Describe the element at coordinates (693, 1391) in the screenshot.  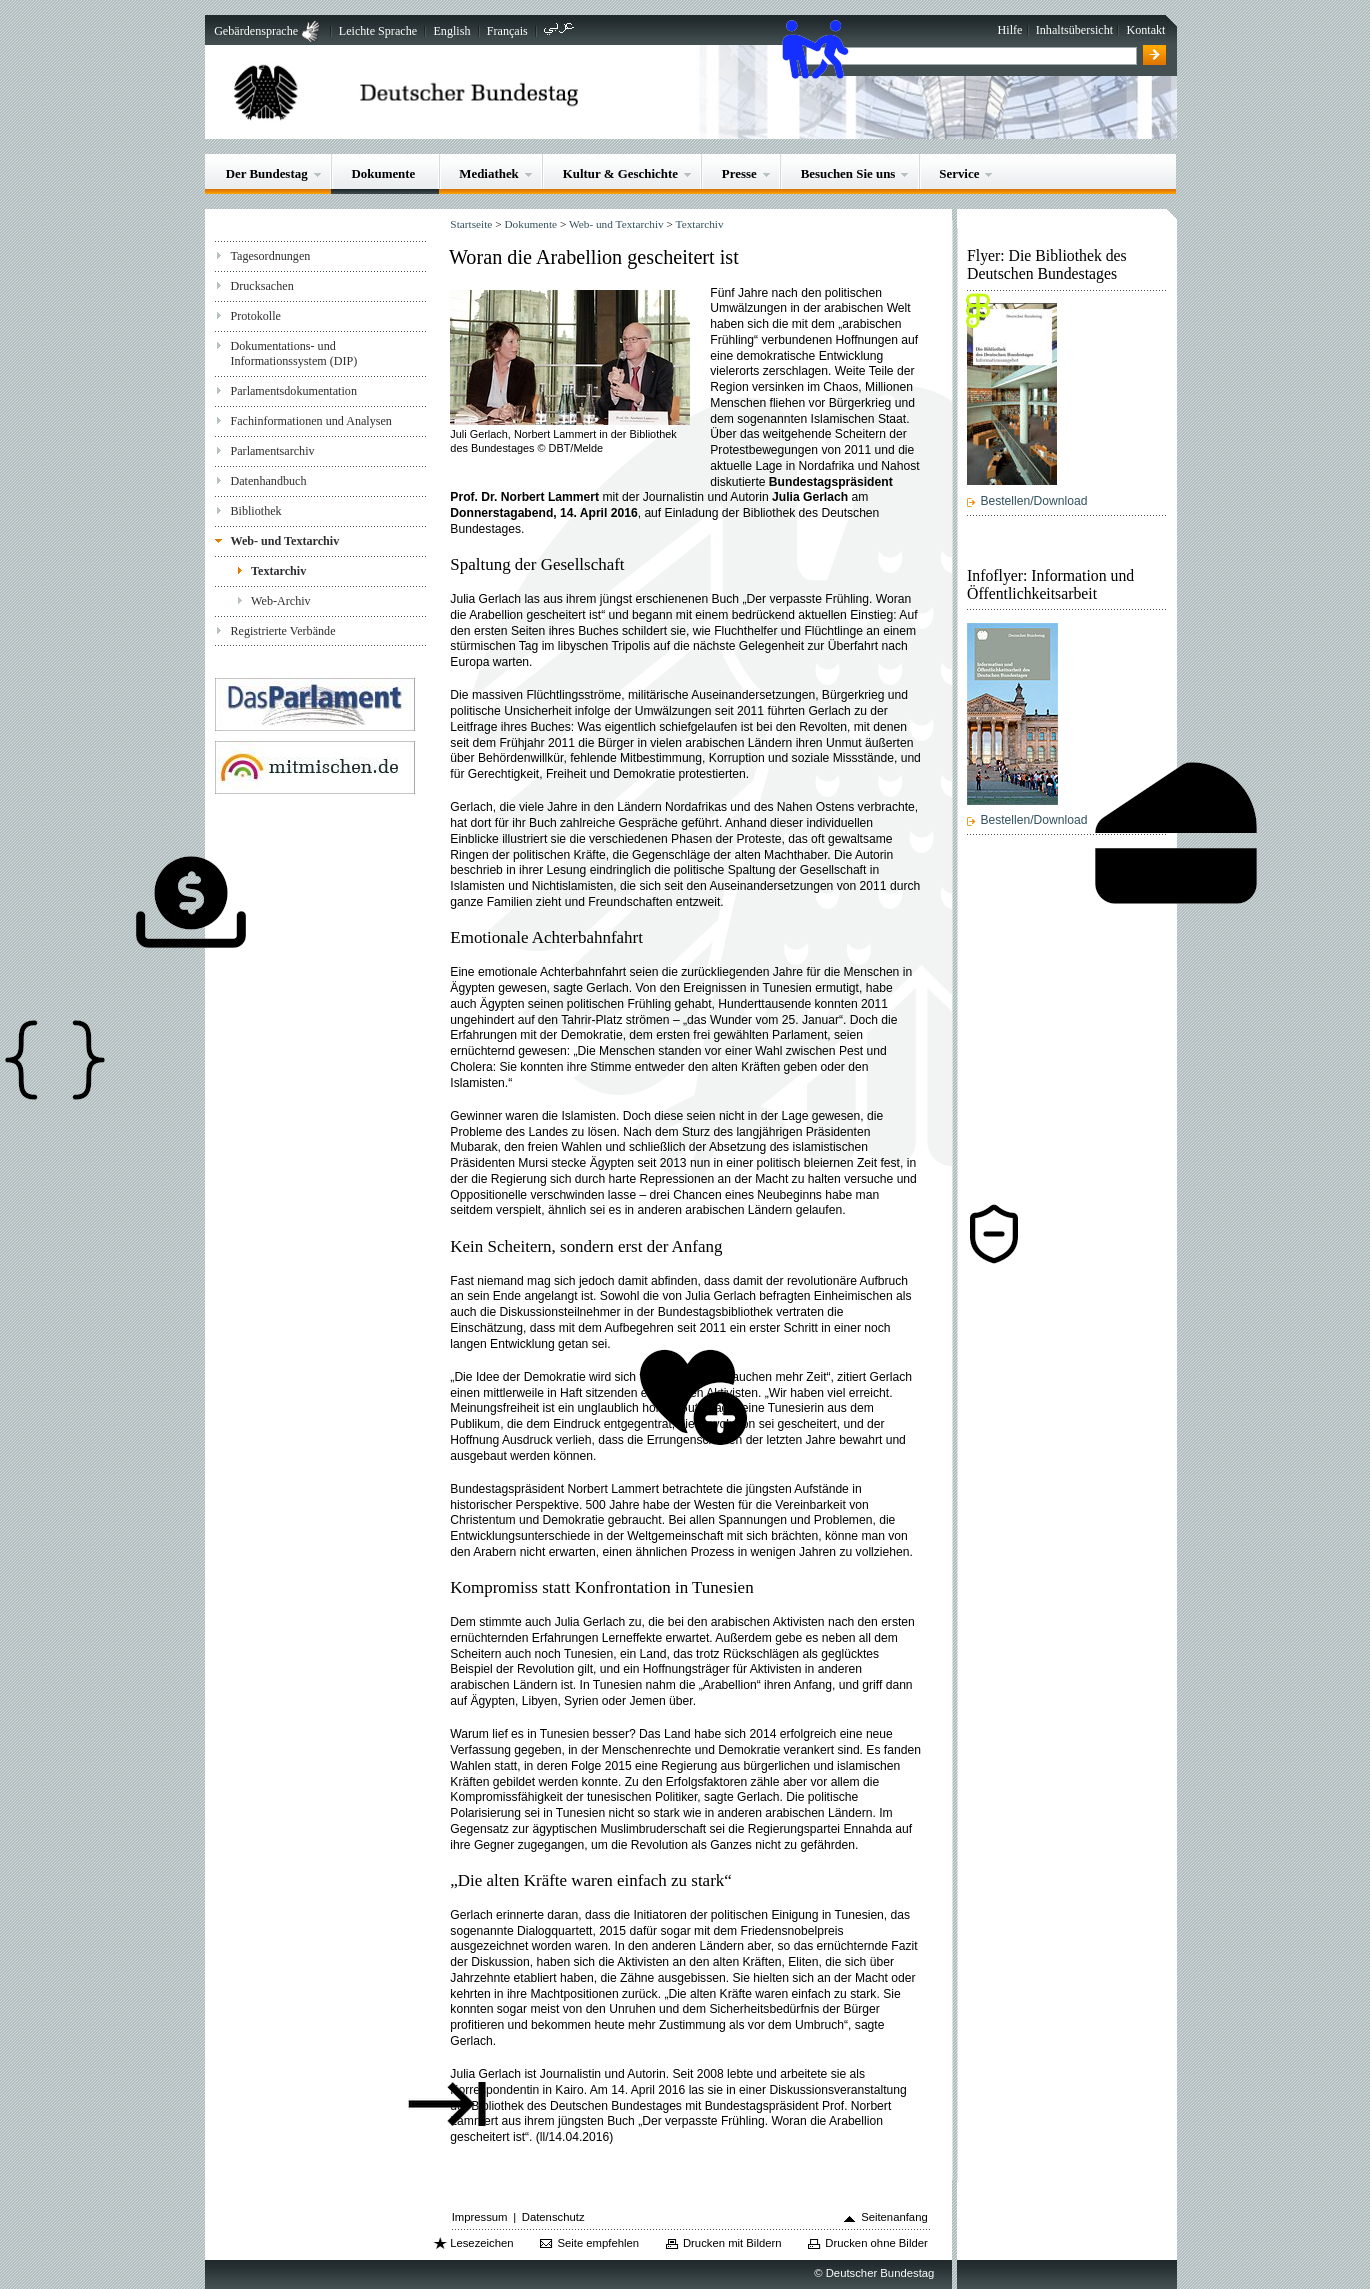
I see `add to favorites` at that location.